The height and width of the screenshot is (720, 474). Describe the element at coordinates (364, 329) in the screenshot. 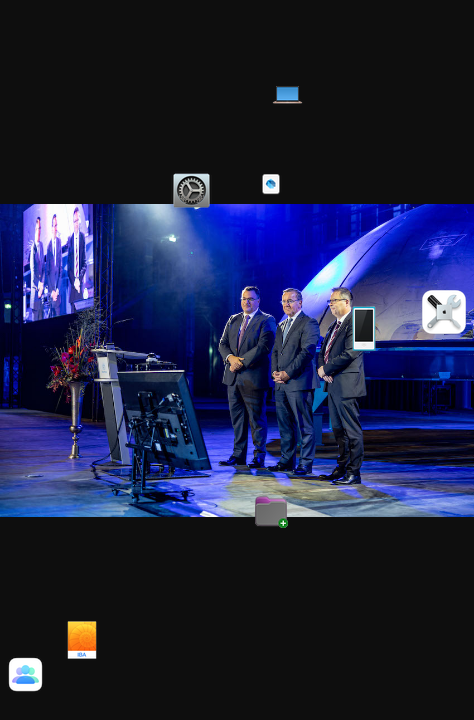

I see `iPod nano device connected` at that location.